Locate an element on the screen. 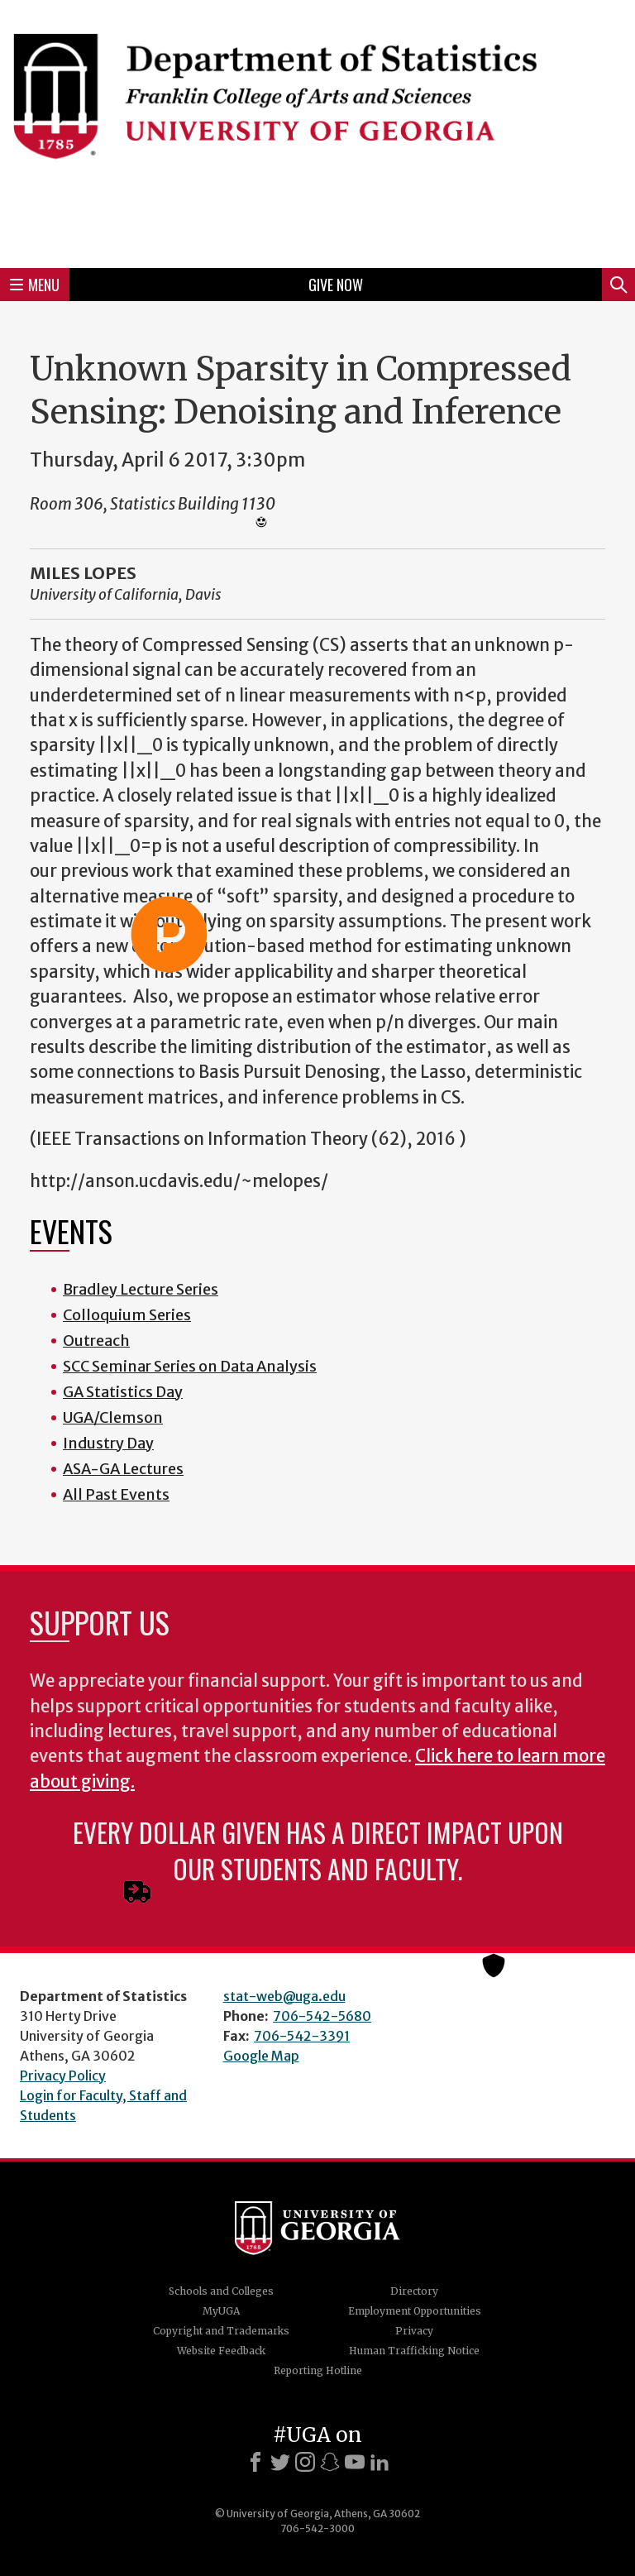 The height and width of the screenshot is (2576, 635). track outgoing shipment is located at coordinates (137, 1891).